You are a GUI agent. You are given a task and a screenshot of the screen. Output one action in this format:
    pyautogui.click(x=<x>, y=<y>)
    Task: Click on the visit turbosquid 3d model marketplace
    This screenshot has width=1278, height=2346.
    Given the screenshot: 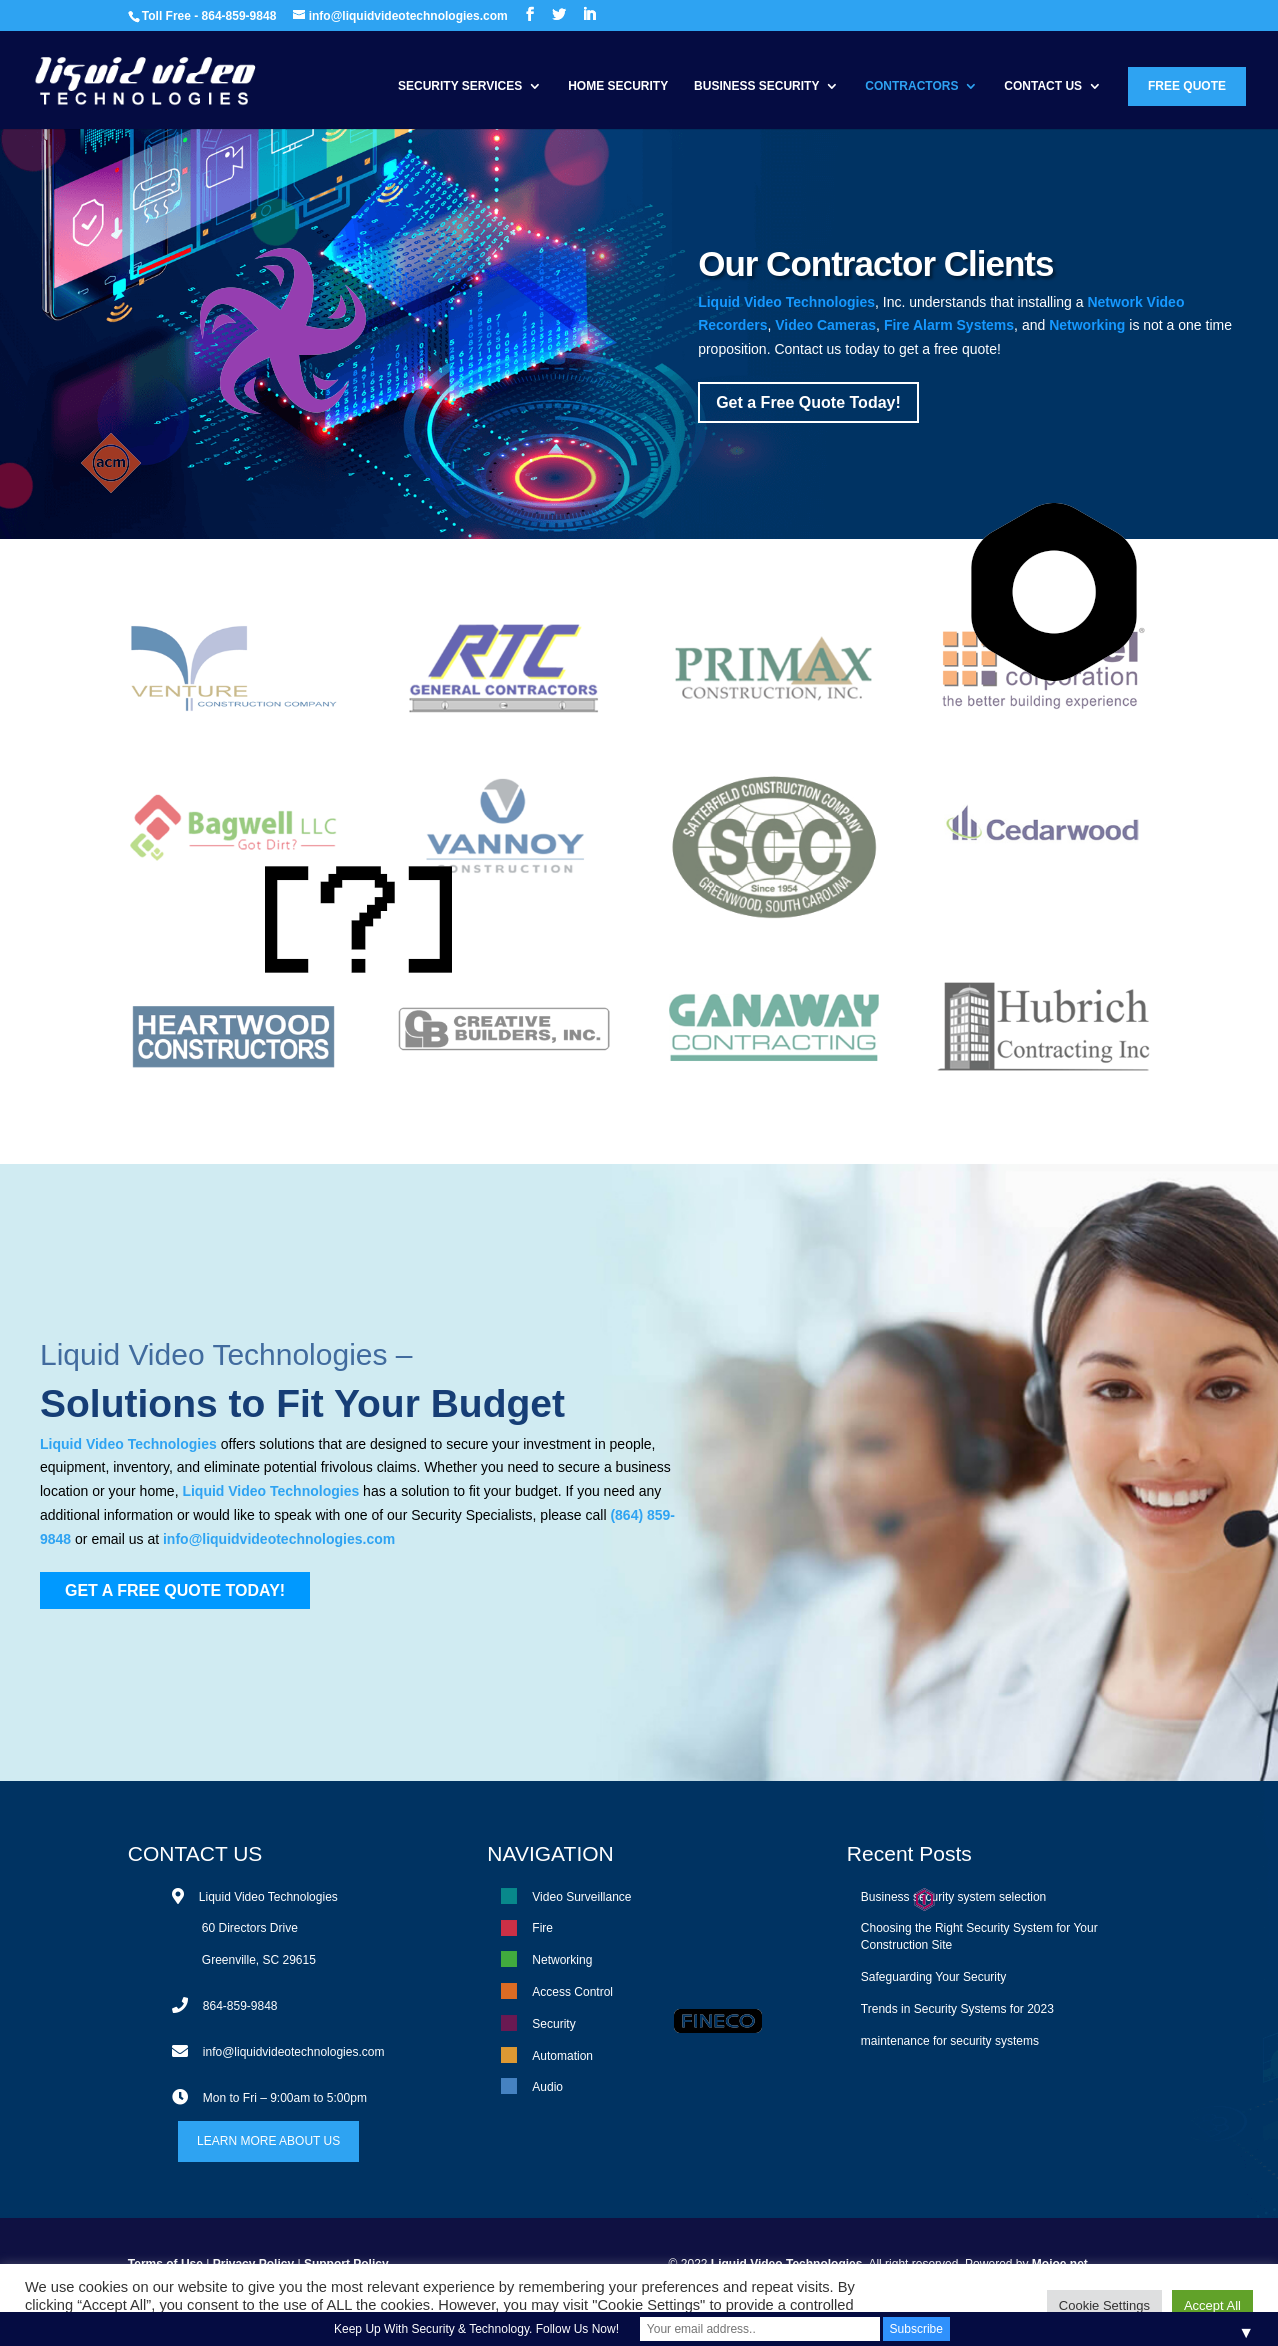 What is the action you would take?
    pyautogui.click(x=283, y=331)
    